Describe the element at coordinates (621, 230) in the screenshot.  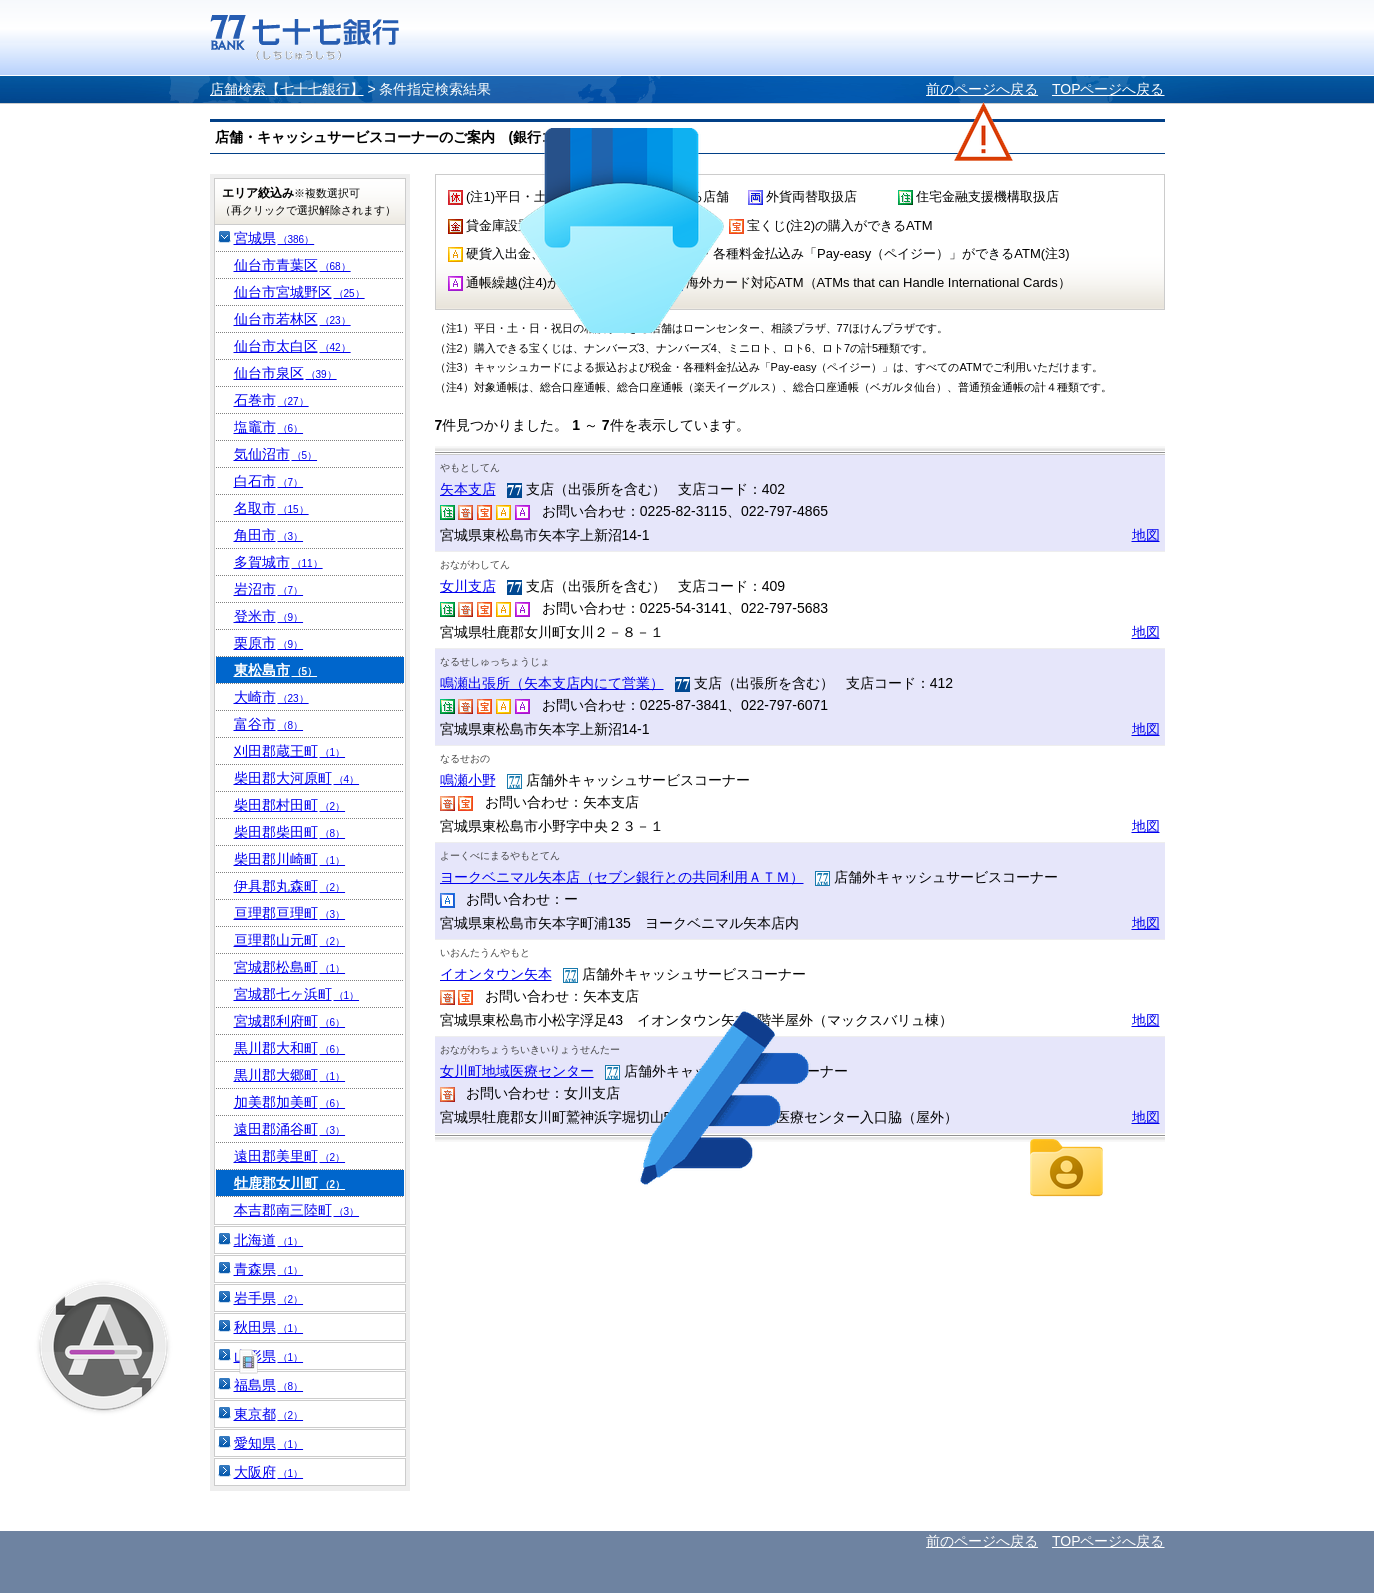
I see `open the warehouse app for managing software packages` at that location.